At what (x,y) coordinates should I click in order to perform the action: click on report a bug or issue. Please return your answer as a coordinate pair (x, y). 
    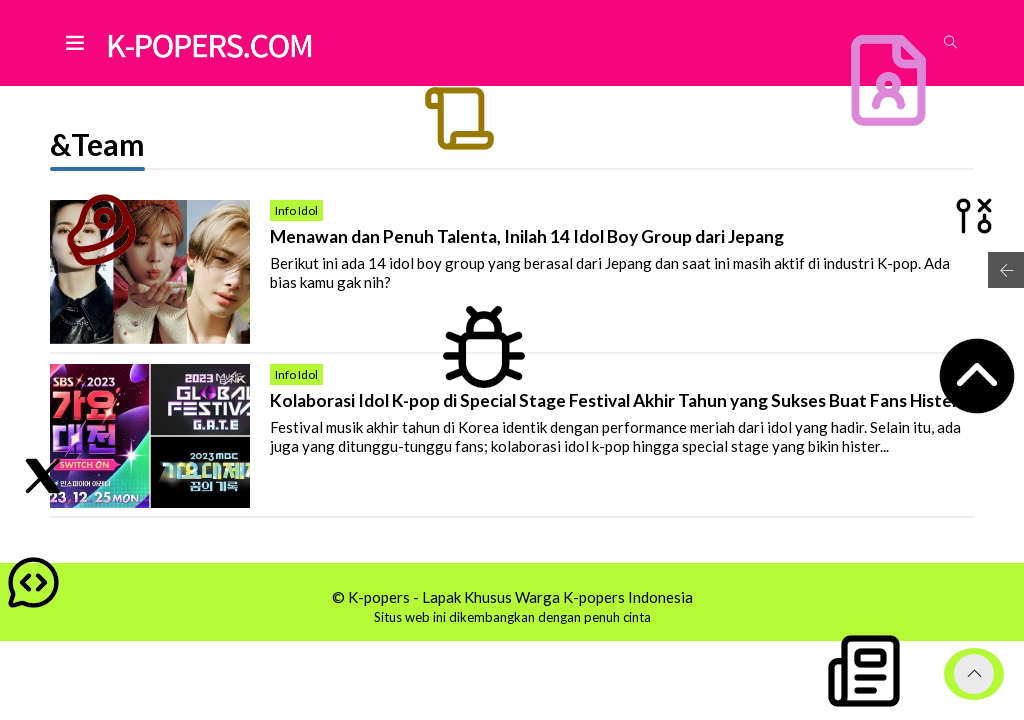
    Looking at the image, I should click on (484, 347).